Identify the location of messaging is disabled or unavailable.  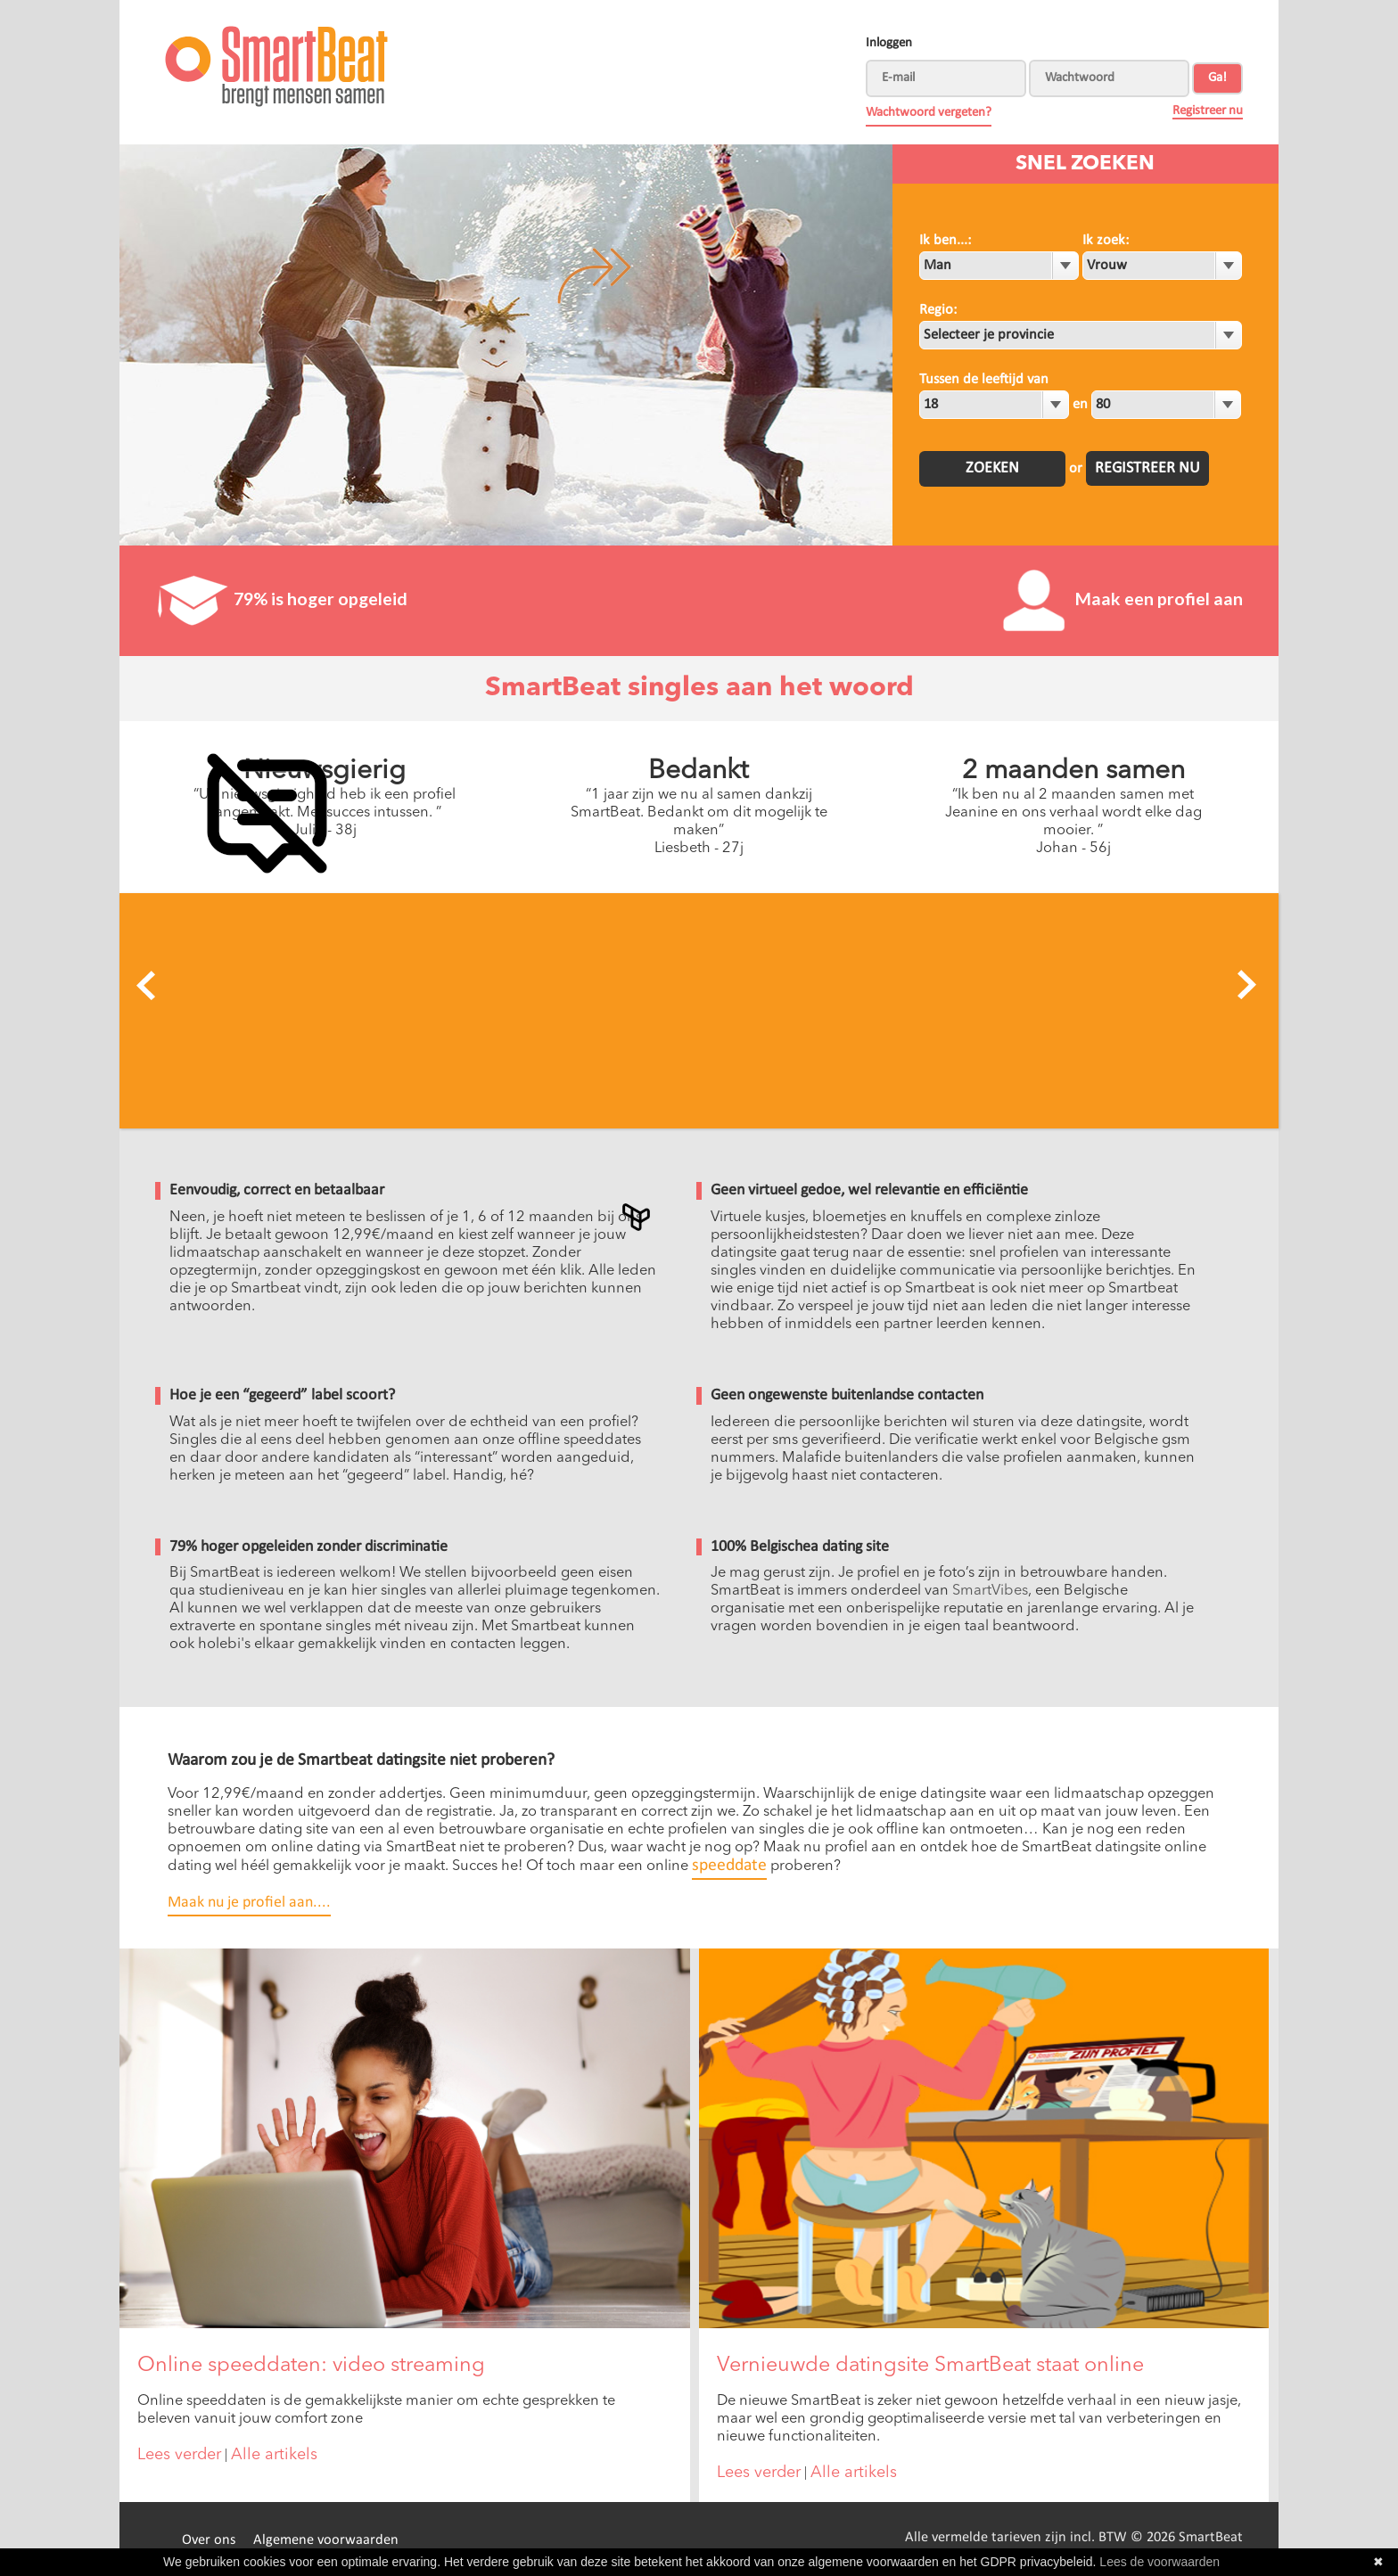
(267, 813).